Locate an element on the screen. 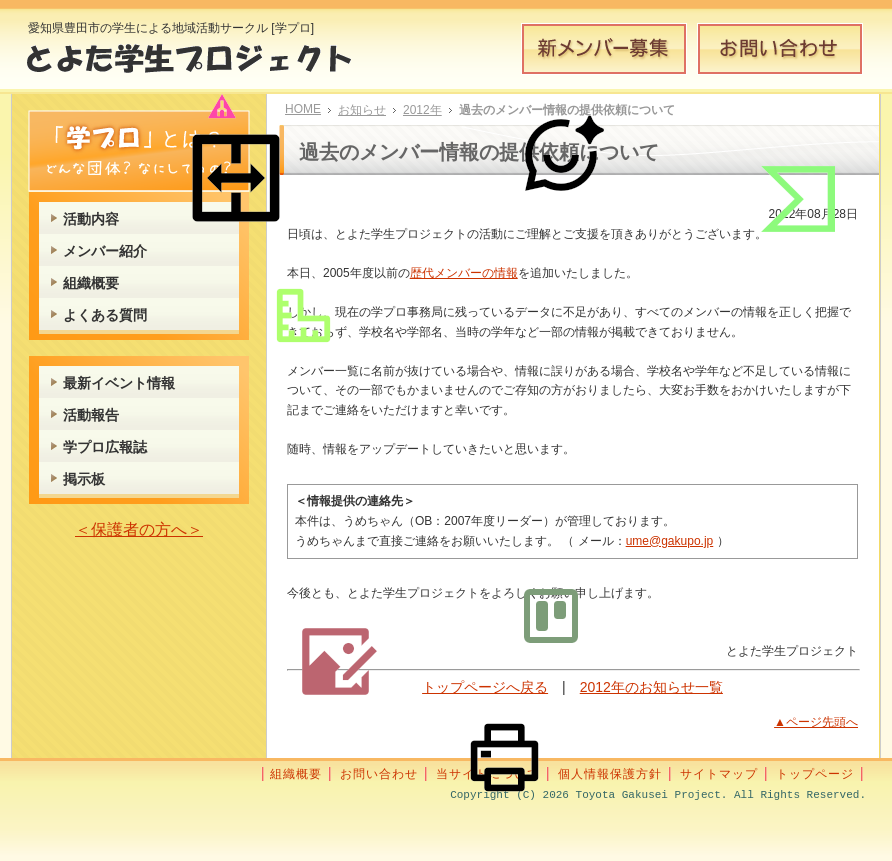  edit or modify an image is located at coordinates (335, 661).